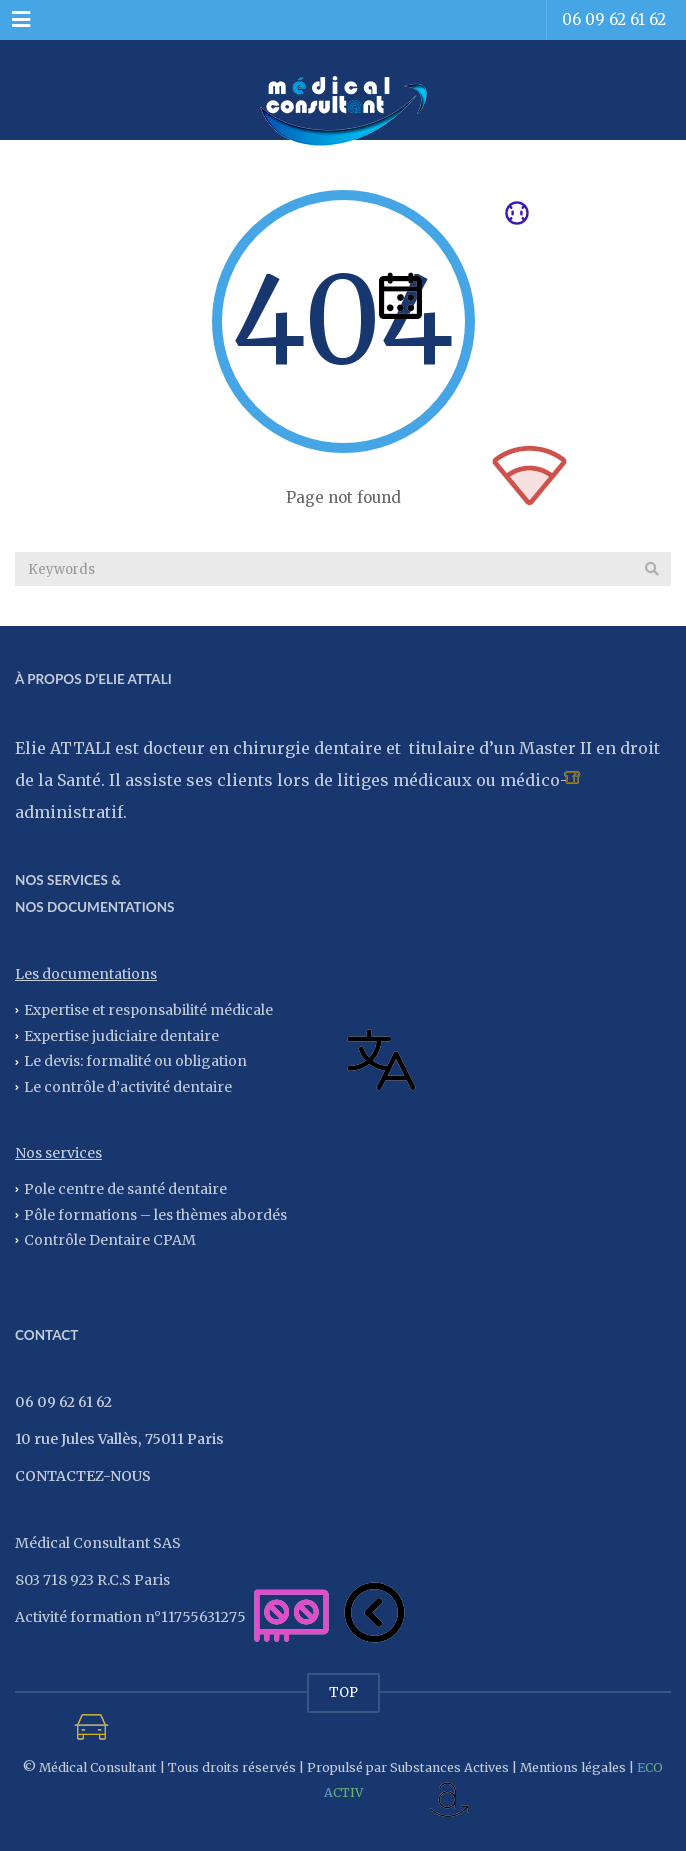 The height and width of the screenshot is (1851, 686). Describe the element at coordinates (400, 297) in the screenshot. I see `view calendar with scheduled events` at that location.